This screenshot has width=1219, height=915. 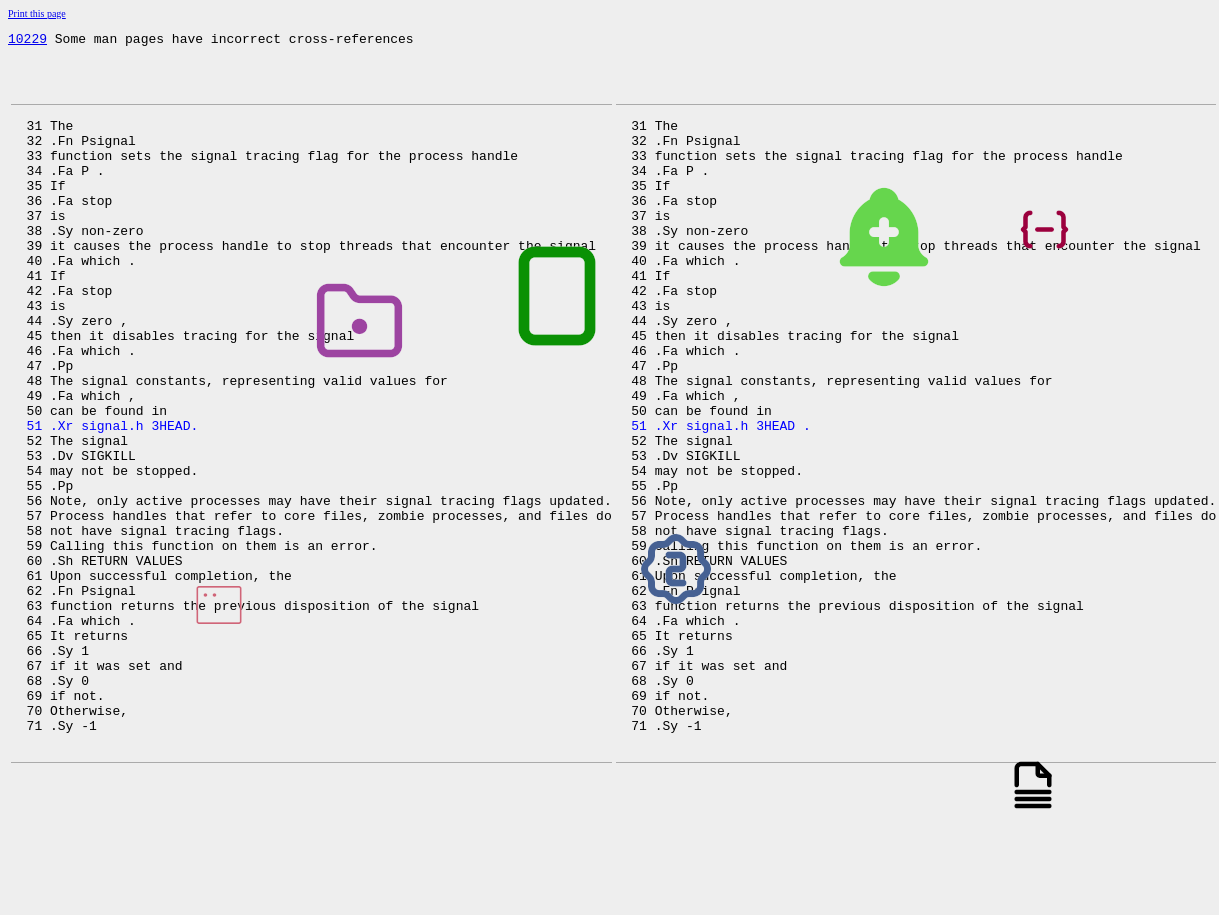 What do you see at coordinates (676, 569) in the screenshot?
I see `indicates second place or runner-up status` at bounding box center [676, 569].